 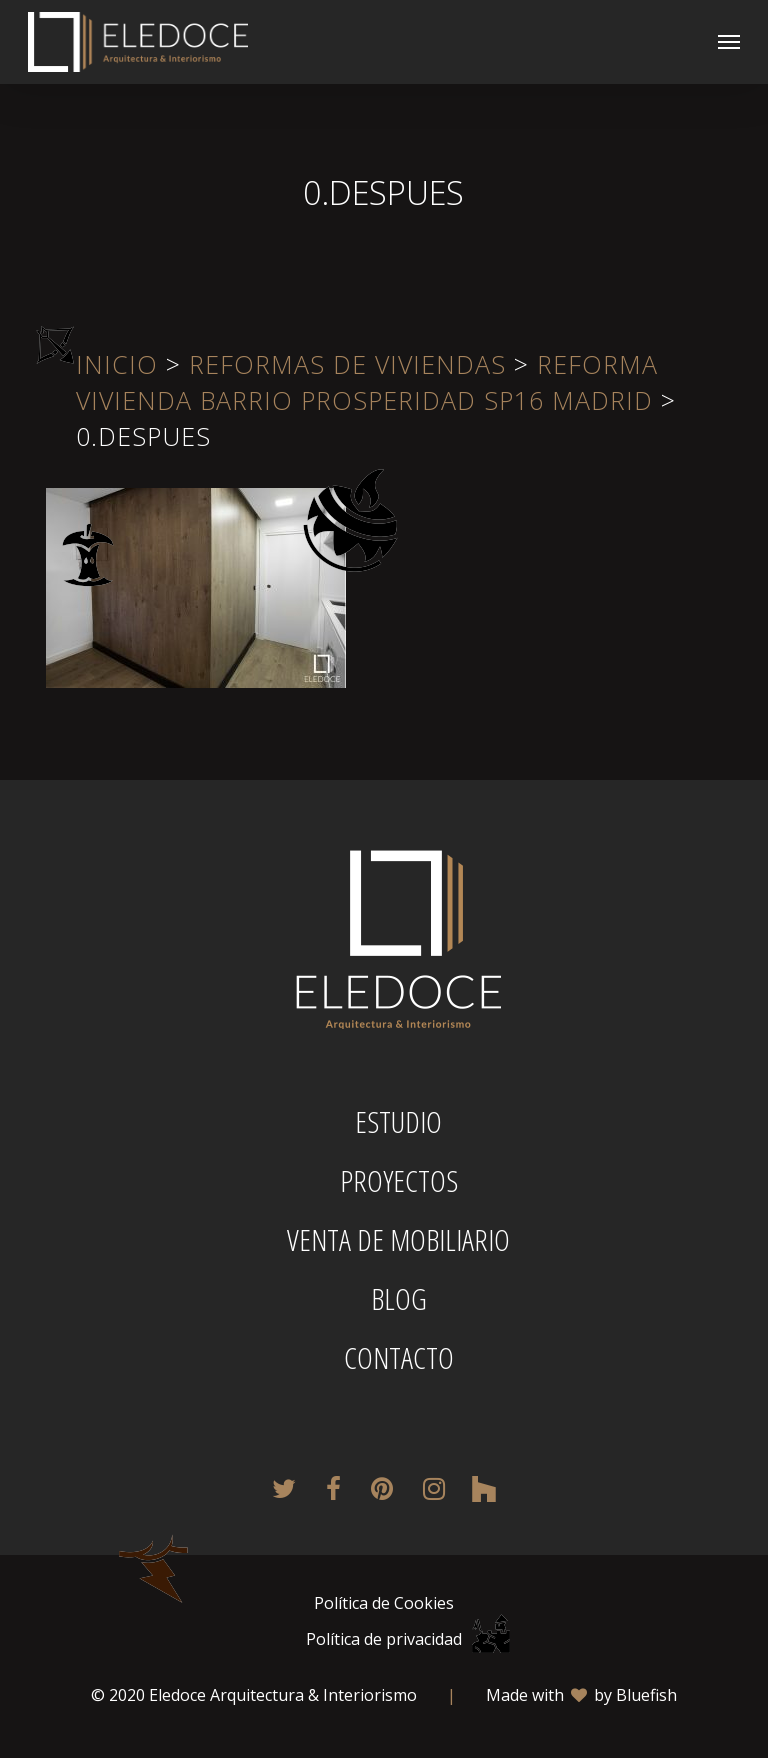 I want to click on indicates thunderstorm or severe weather alert, so click(x=153, y=1568).